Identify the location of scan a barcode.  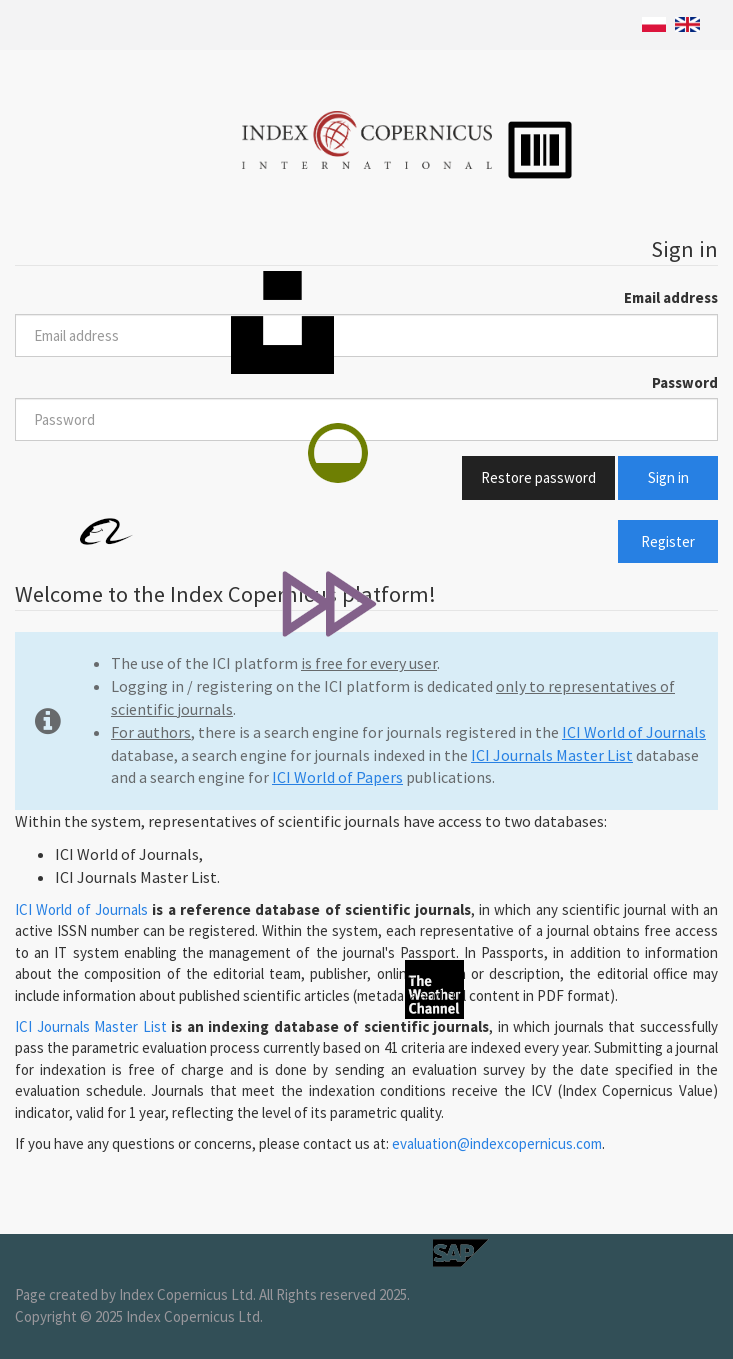
(540, 150).